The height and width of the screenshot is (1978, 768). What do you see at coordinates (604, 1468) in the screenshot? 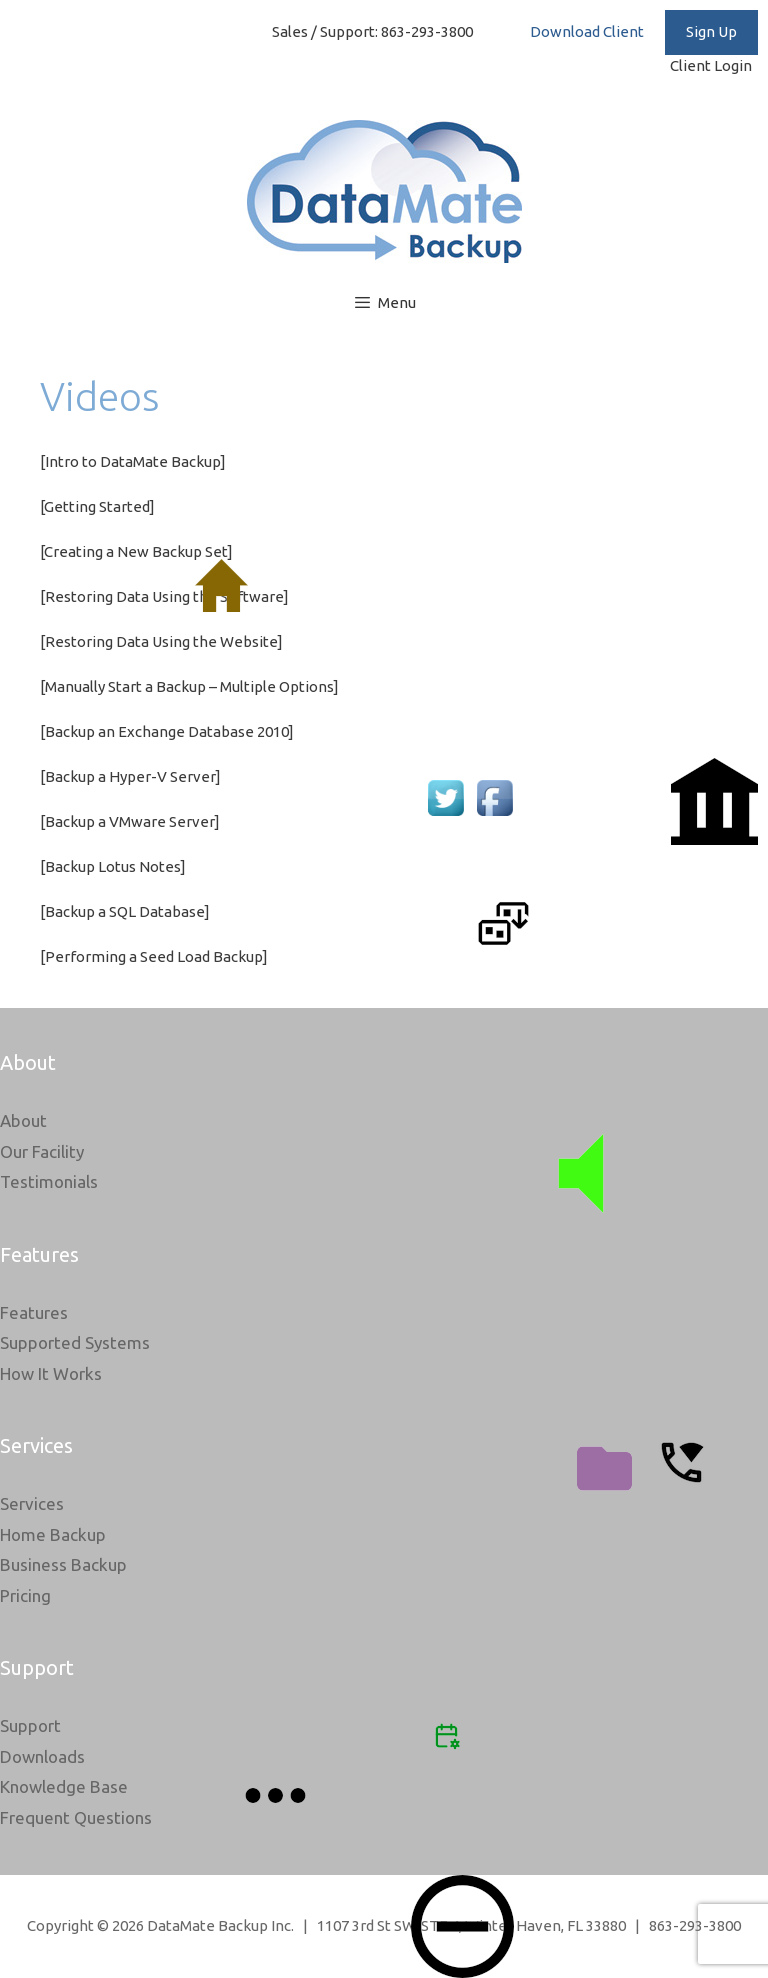
I see `open file folder` at bounding box center [604, 1468].